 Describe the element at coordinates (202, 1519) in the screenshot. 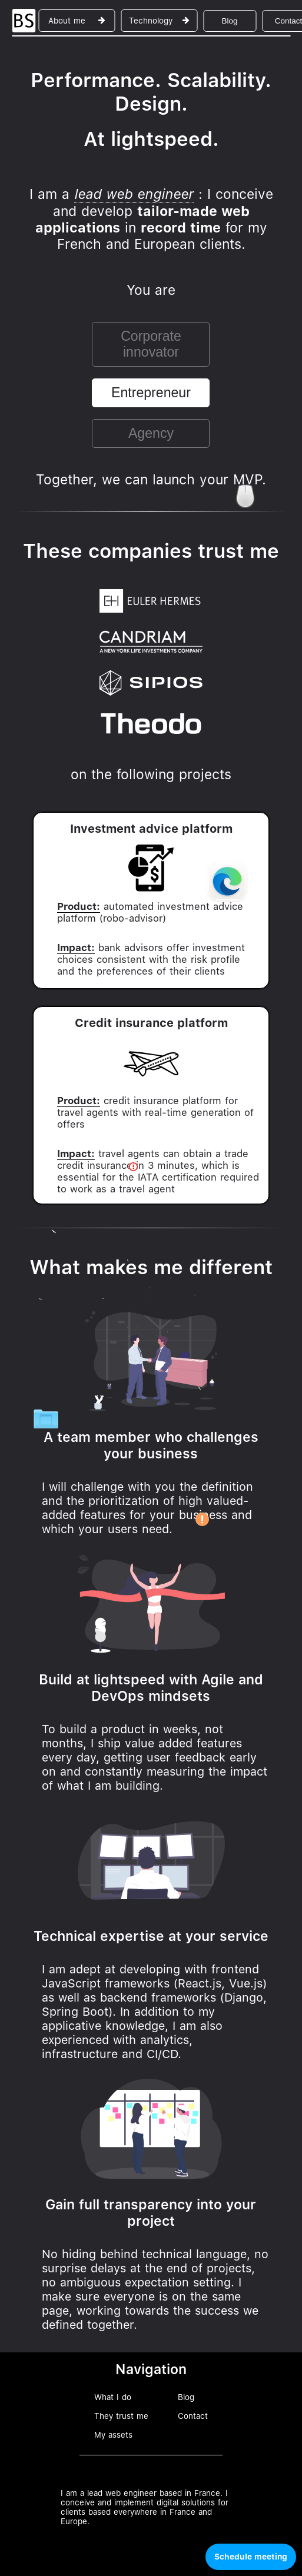

I see `indicates locally modified file not yet staged for commit` at that location.